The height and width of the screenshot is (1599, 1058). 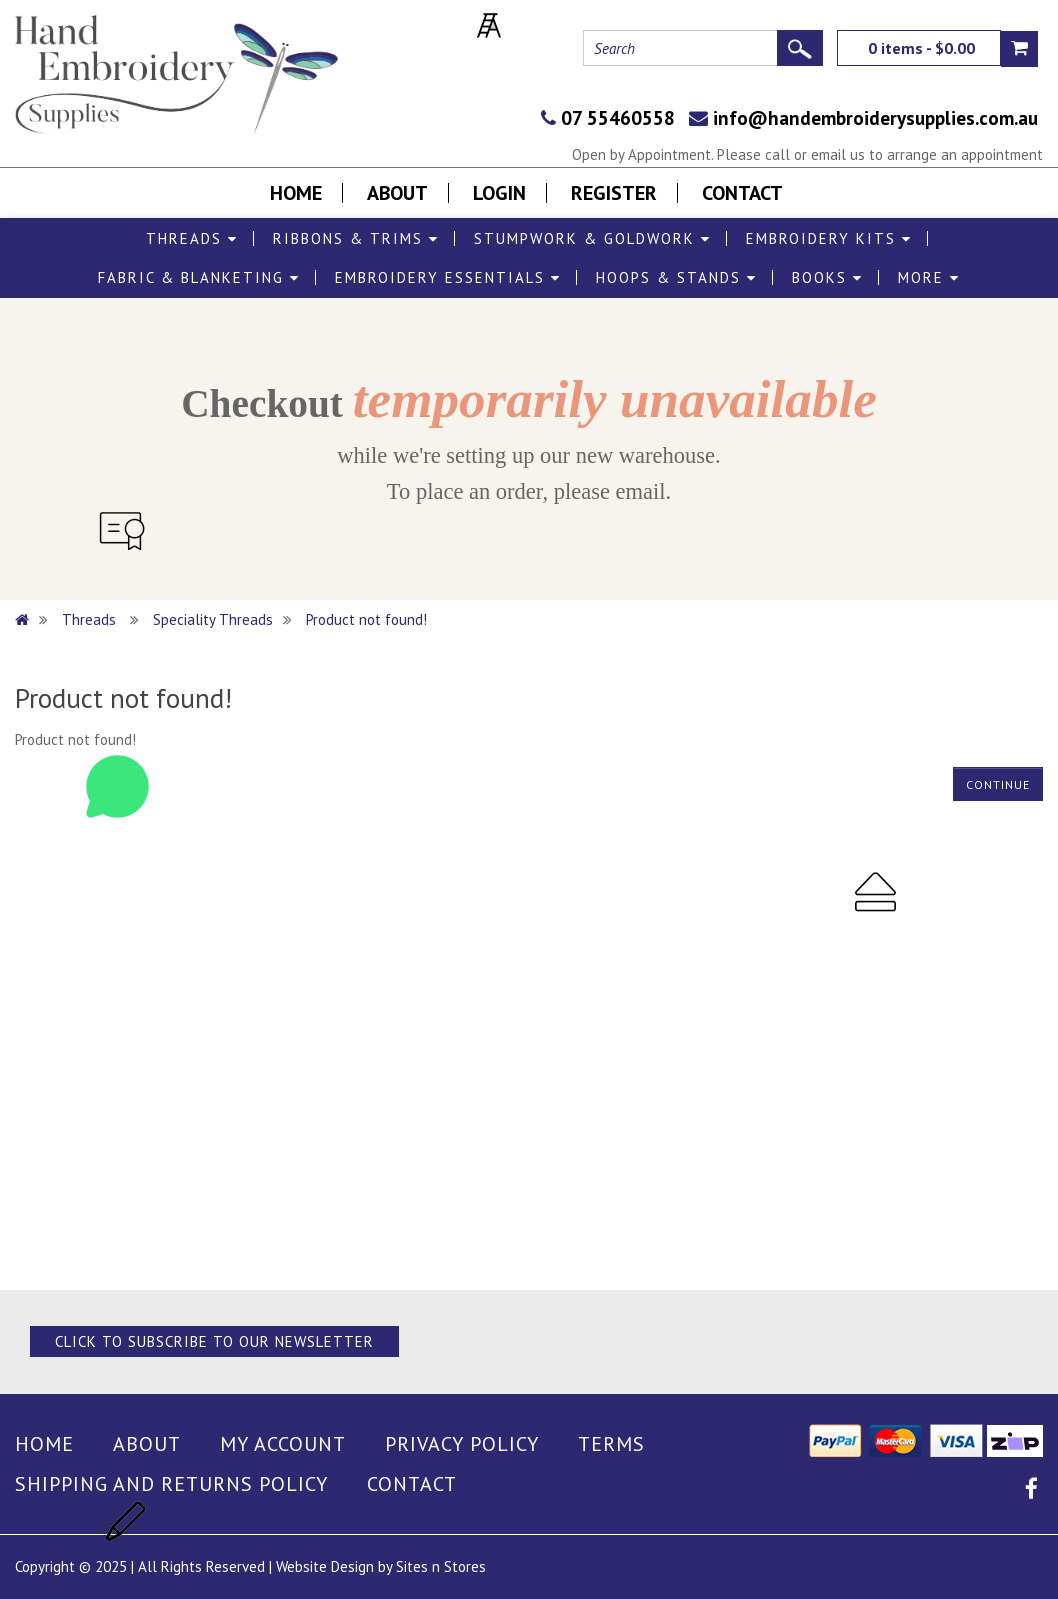 I want to click on open chat or messaging, so click(x=117, y=786).